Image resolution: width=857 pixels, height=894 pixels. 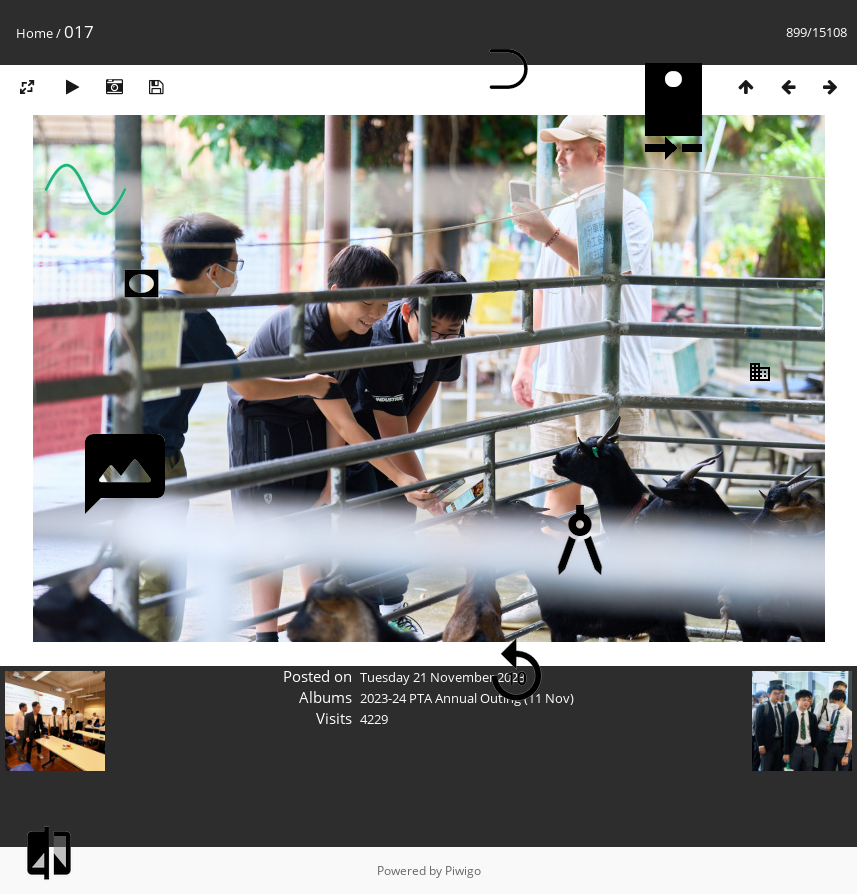 What do you see at coordinates (49, 853) in the screenshot?
I see `compare two images side by side` at bounding box center [49, 853].